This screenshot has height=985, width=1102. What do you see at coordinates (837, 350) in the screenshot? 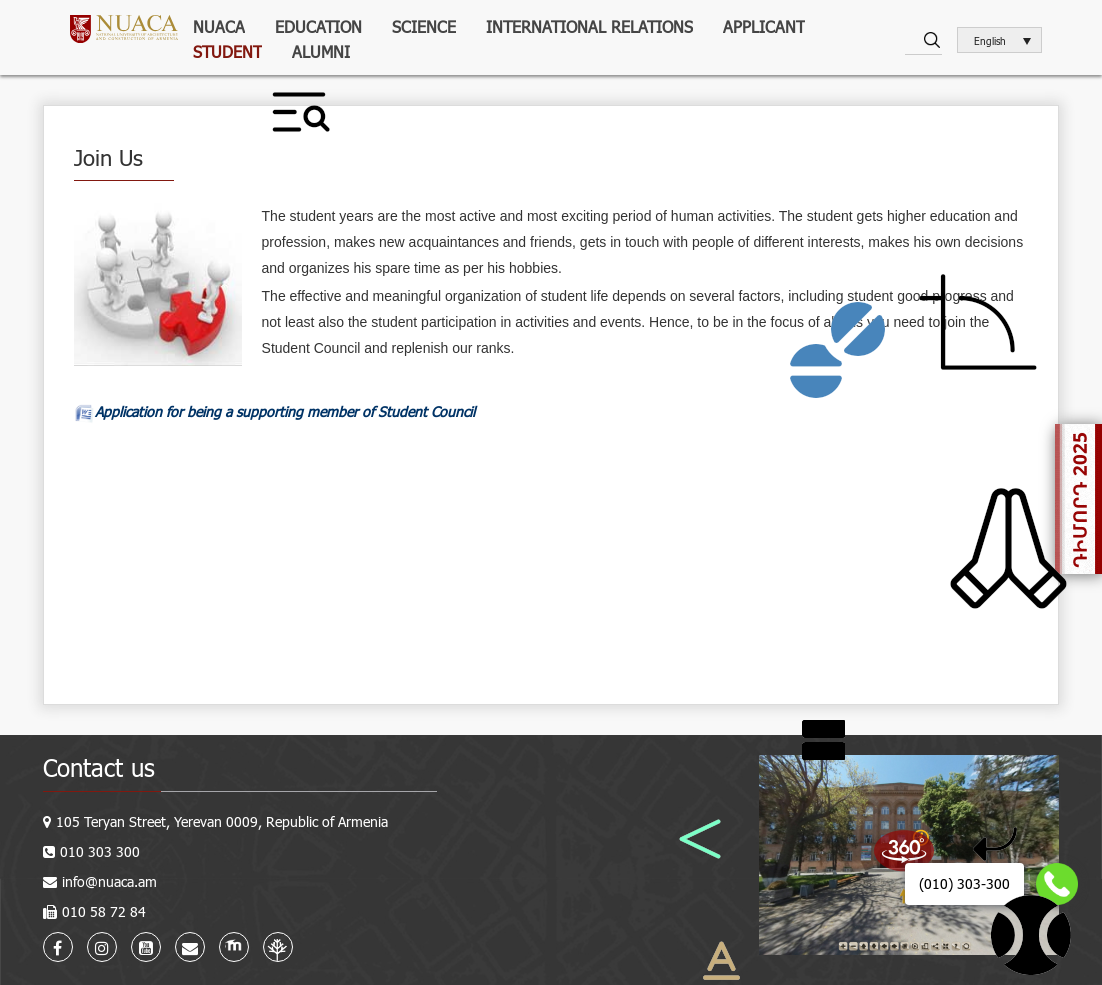
I see `access medication or pharmacy information` at bounding box center [837, 350].